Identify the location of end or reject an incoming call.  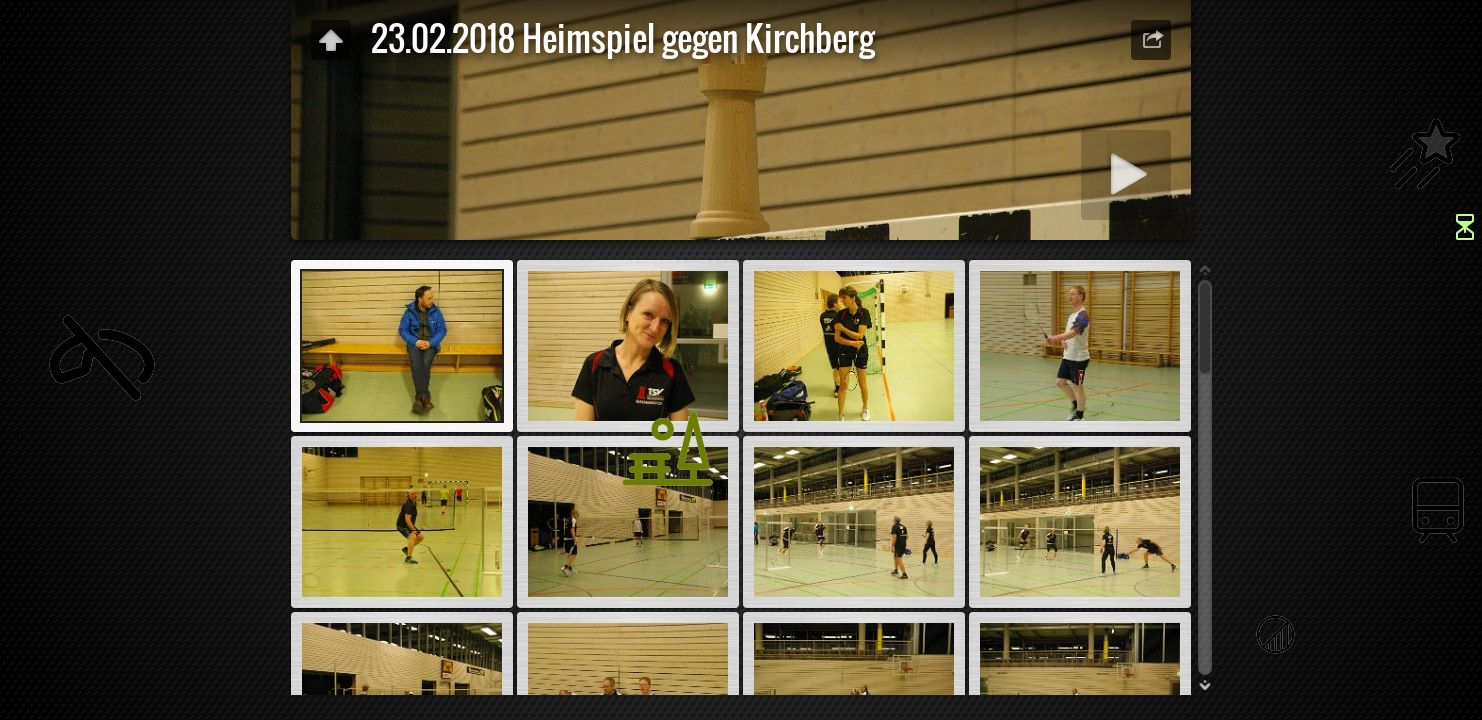
(102, 358).